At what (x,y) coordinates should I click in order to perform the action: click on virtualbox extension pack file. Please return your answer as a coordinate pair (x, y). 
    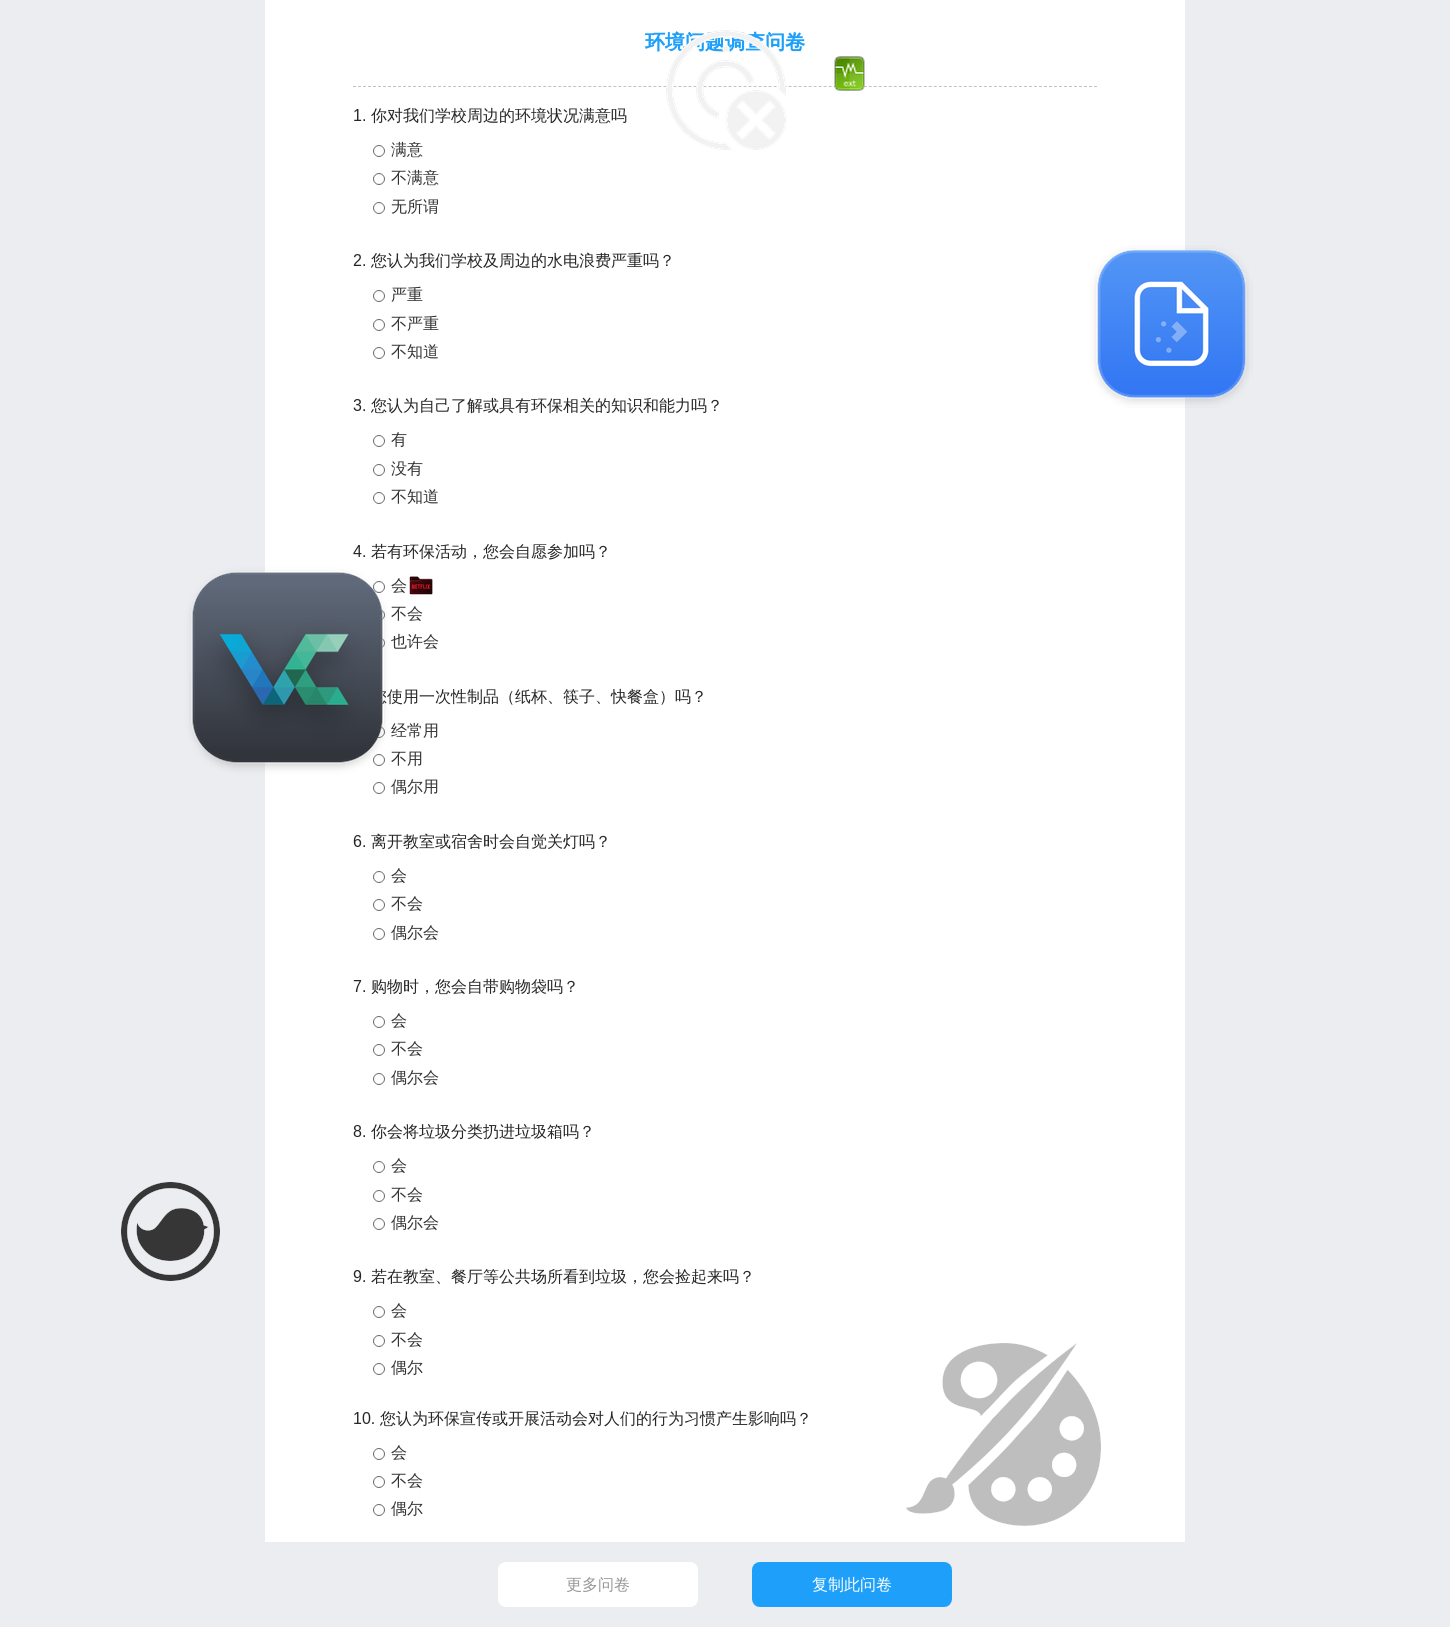
    Looking at the image, I should click on (849, 73).